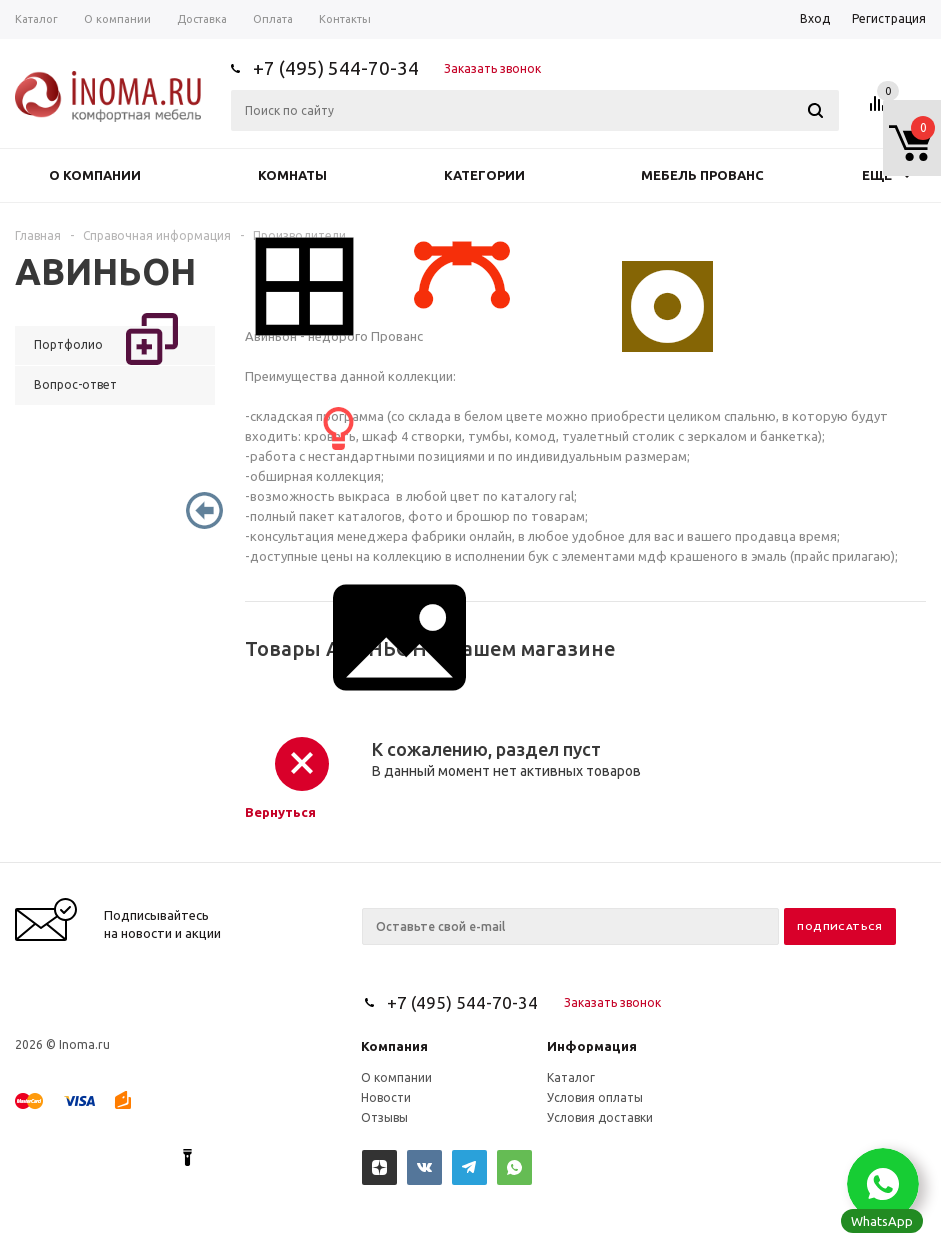 The height and width of the screenshot is (1250, 941). Describe the element at coordinates (667, 306) in the screenshot. I see `view music album or collection` at that location.